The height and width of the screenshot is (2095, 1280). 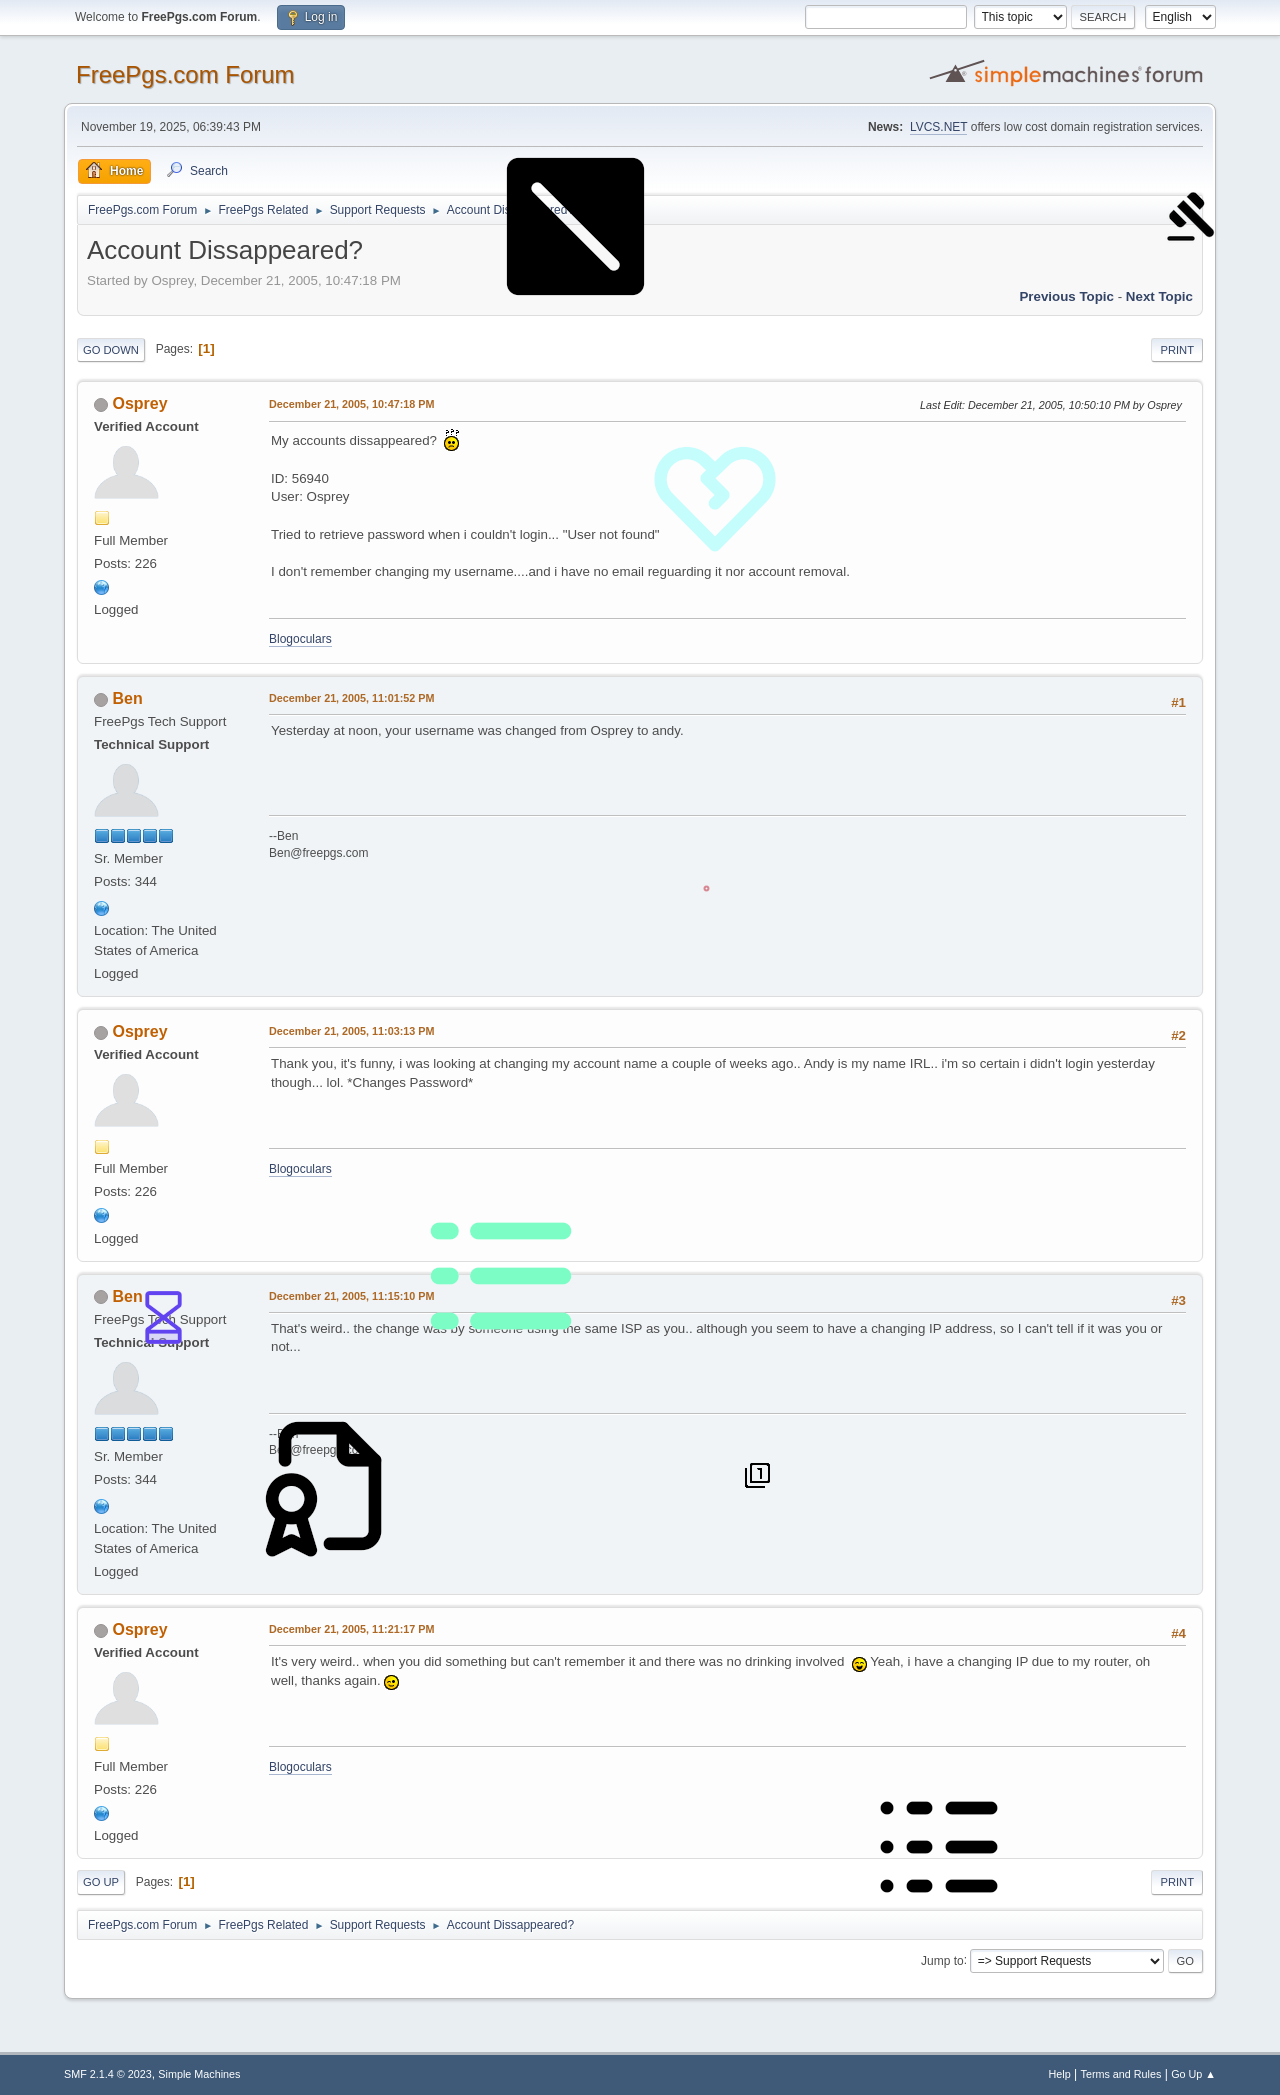 What do you see at coordinates (706, 888) in the screenshot?
I see `indicates an unread notification or new item` at bounding box center [706, 888].